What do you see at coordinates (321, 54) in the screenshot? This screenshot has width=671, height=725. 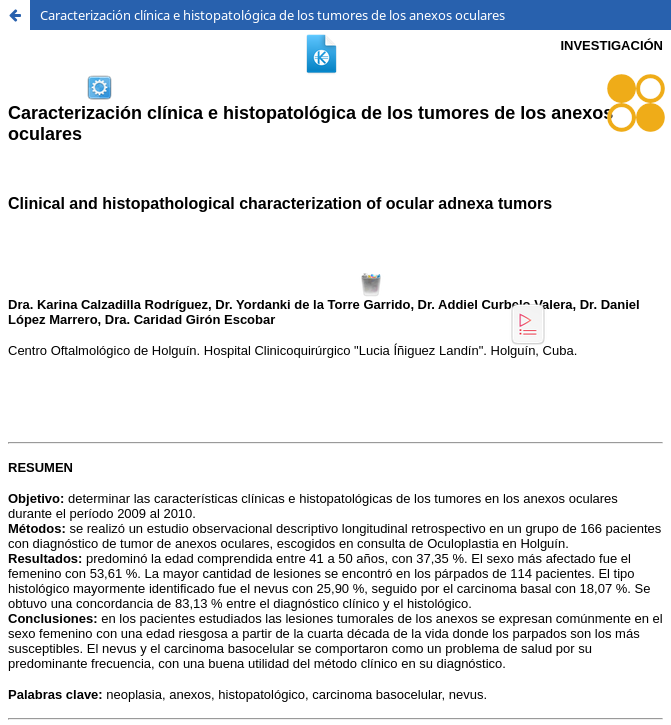 I see `open a KMyMoney financial data file` at bounding box center [321, 54].